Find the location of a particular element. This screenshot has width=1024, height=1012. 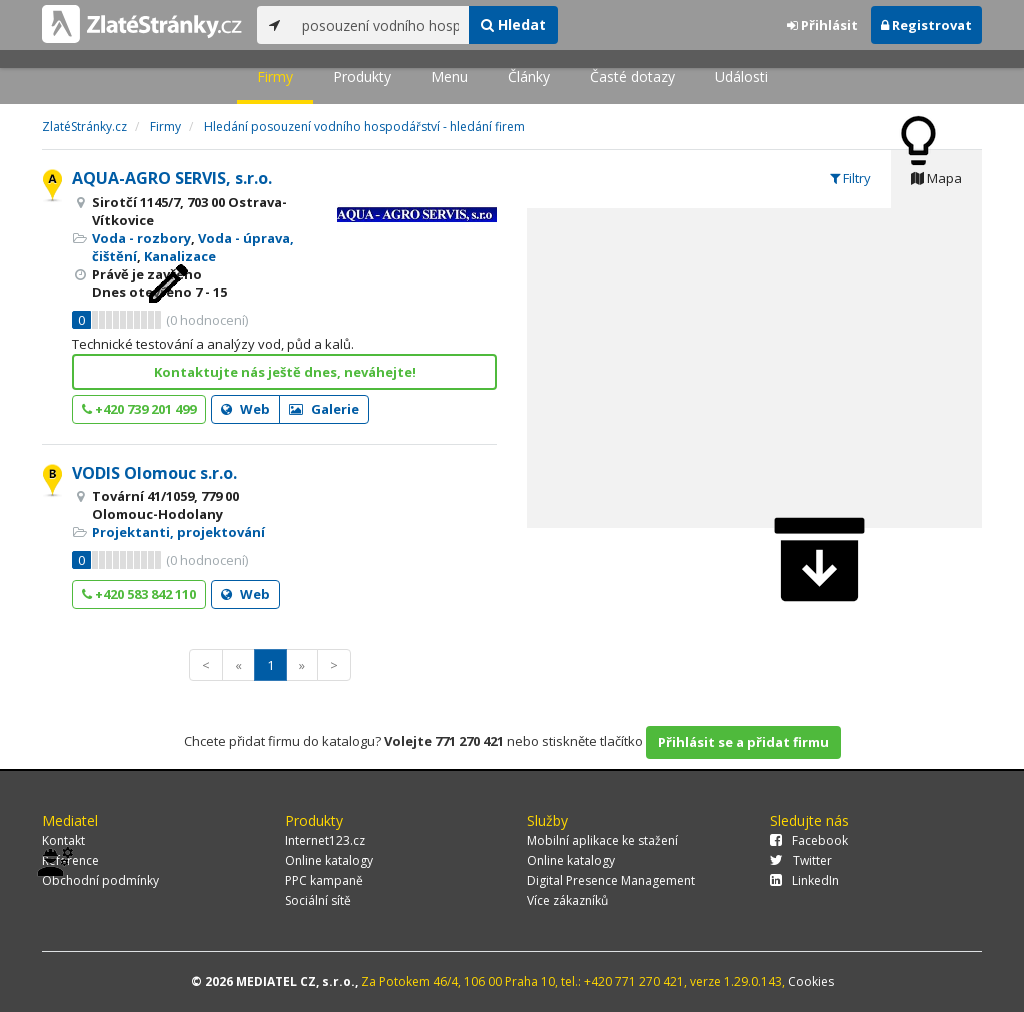

access tips or suggestions is located at coordinates (918, 140).